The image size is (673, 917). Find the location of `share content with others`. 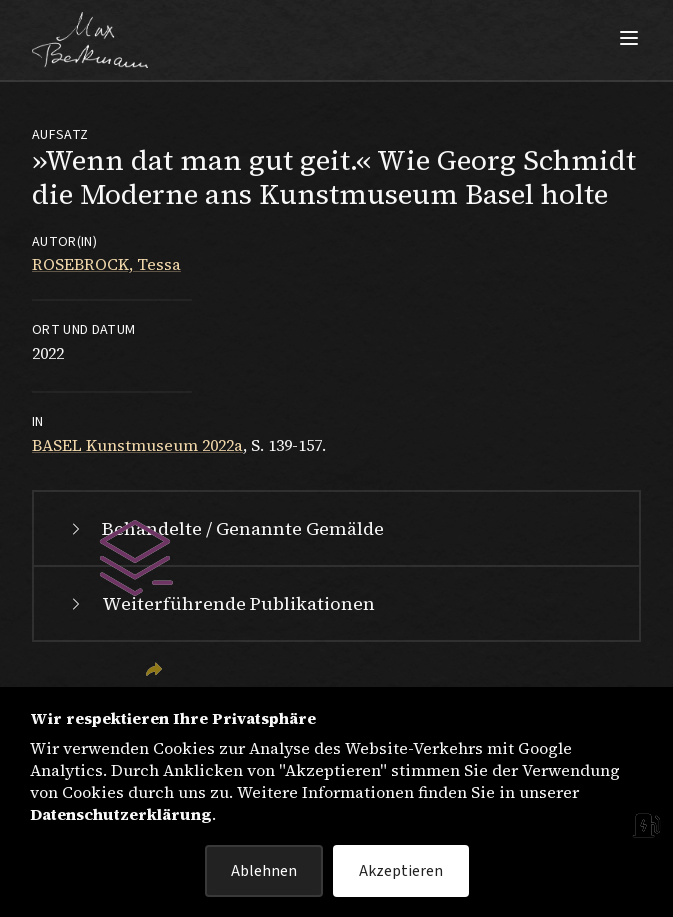

share content with others is located at coordinates (154, 670).